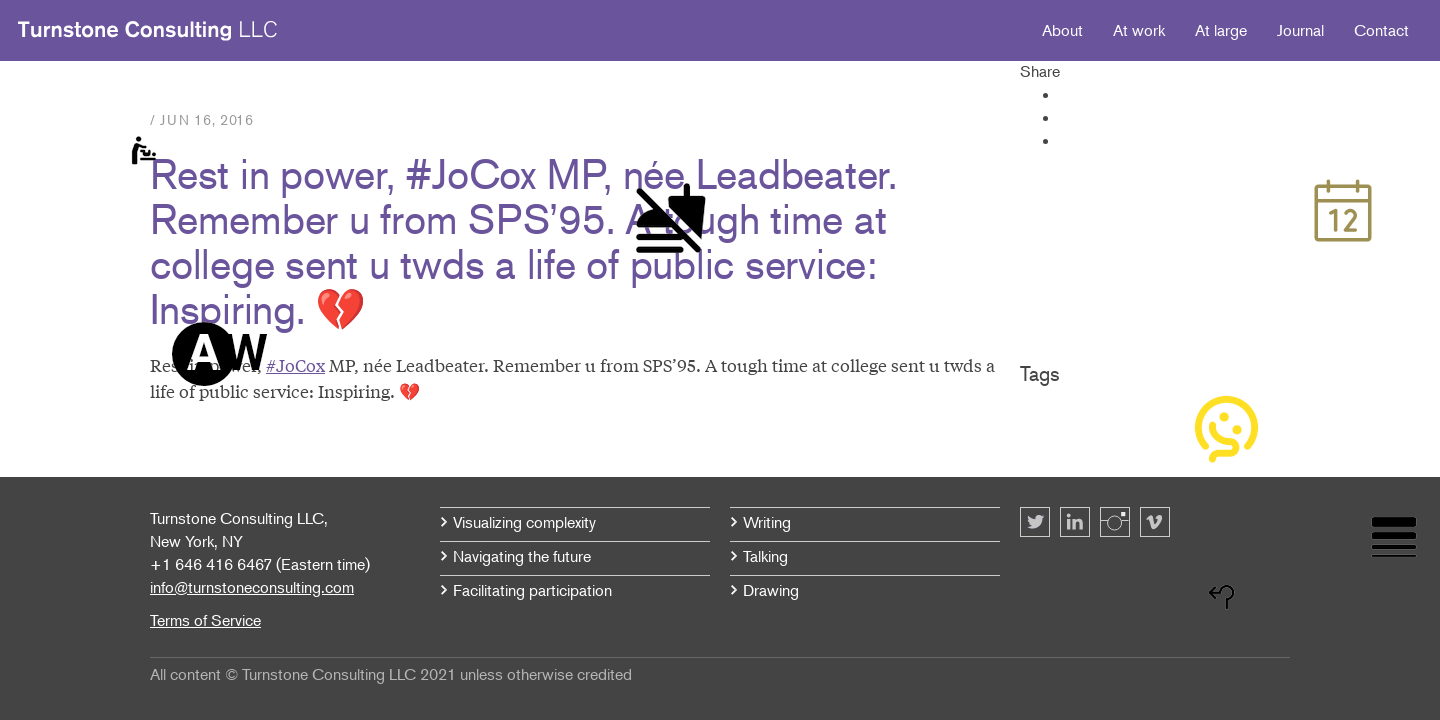 The height and width of the screenshot is (720, 1440). What do you see at coordinates (1394, 537) in the screenshot?
I see `adjust line thickness or stroke weight` at bounding box center [1394, 537].